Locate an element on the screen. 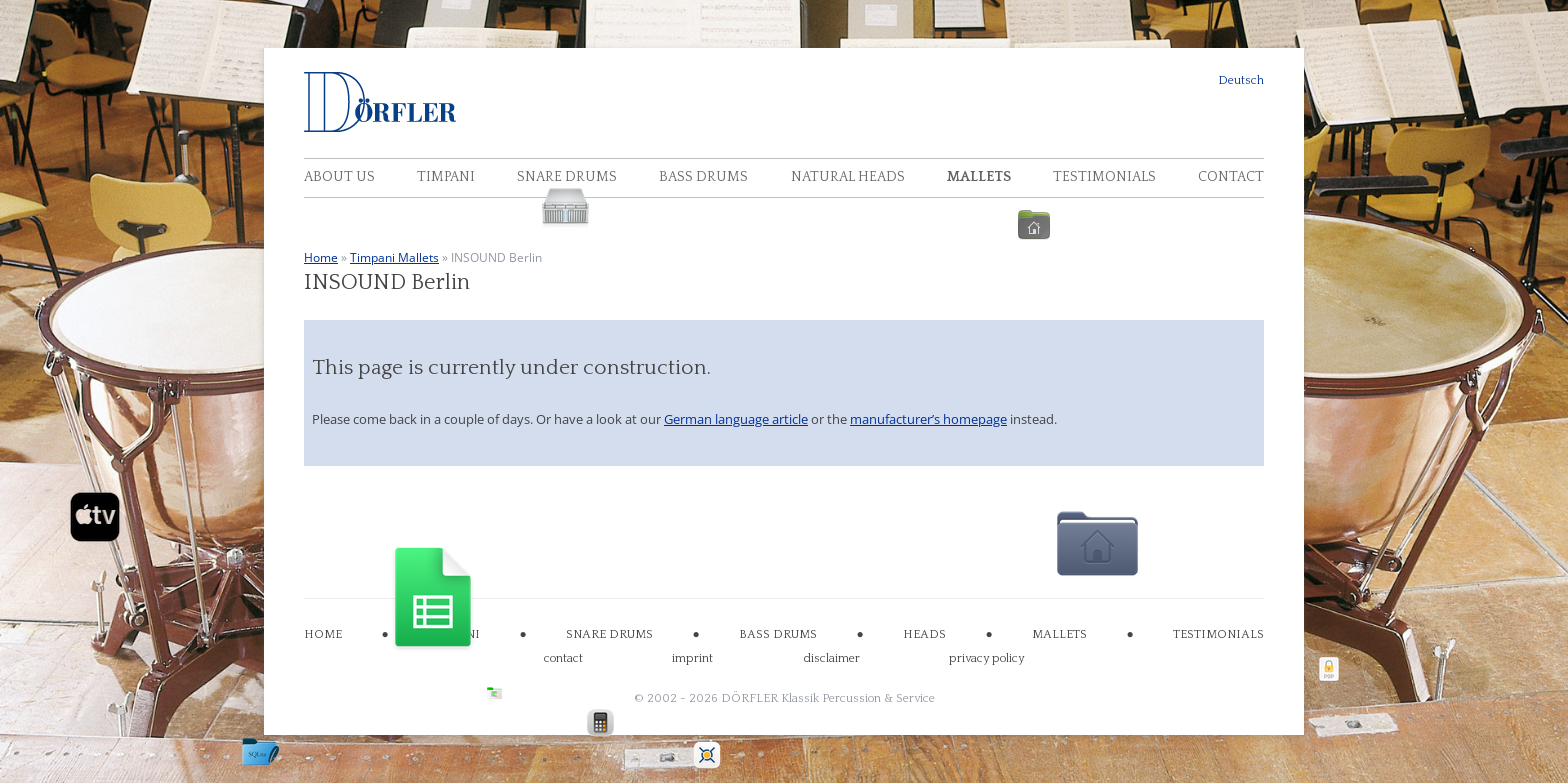 This screenshot has height=783, width=1568. open folder containing LibreOffice Calc spreadsheets is located at coordinates (494, 693).